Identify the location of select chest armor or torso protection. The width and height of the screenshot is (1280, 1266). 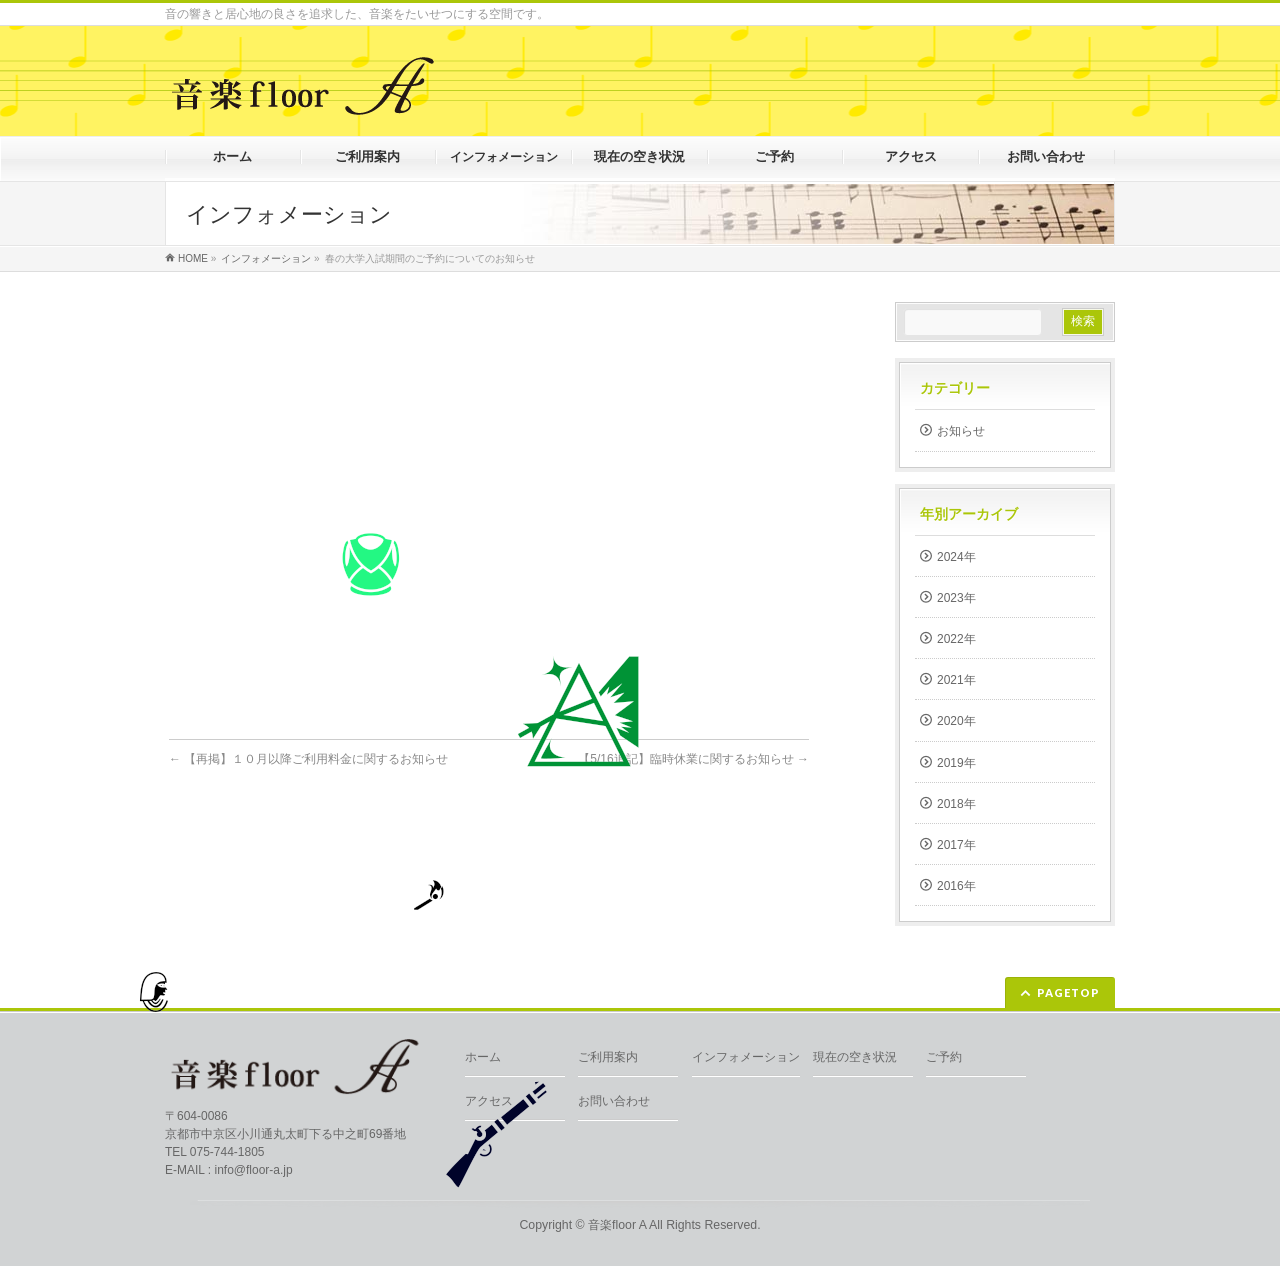
(370, 564).